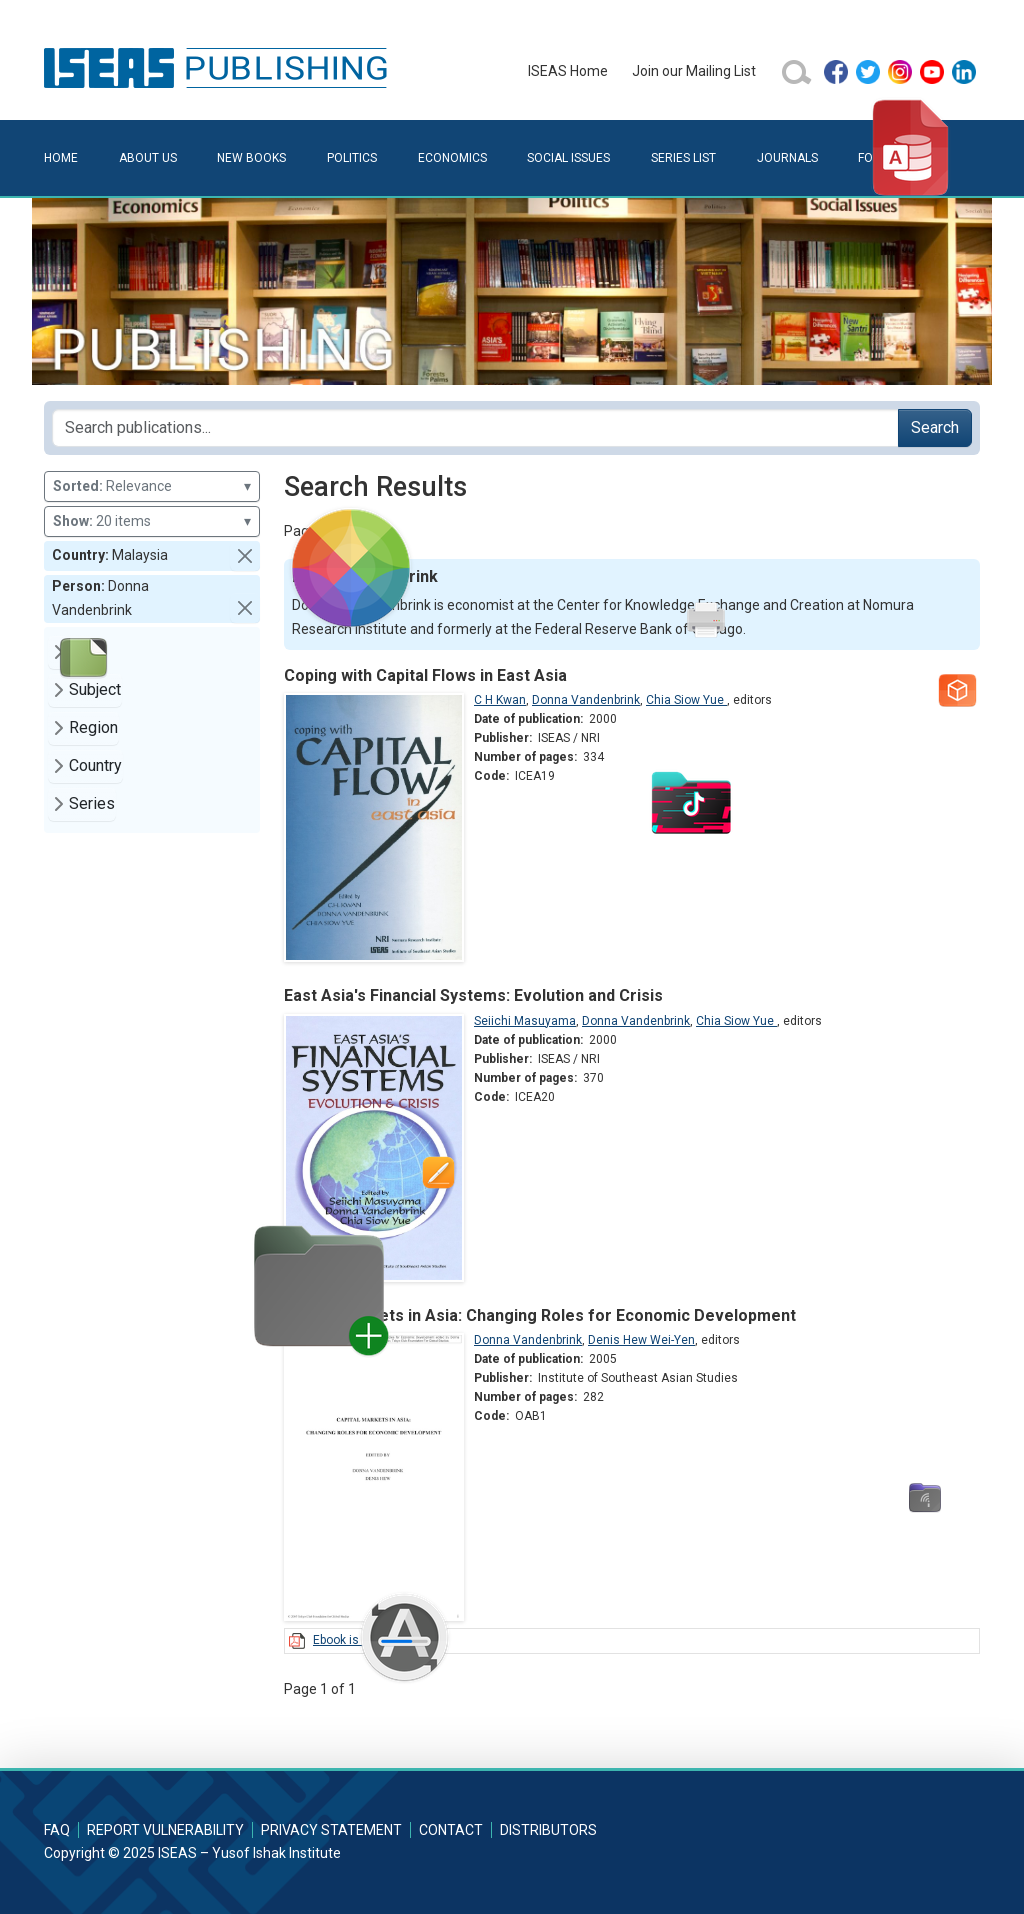 Image resolution: width=1024 pixels, height=1914 pixels. What do you see at coordinates (404, 1637) in the screenshot?
I see `check for available software updates` at bounding box center [404, 1637].